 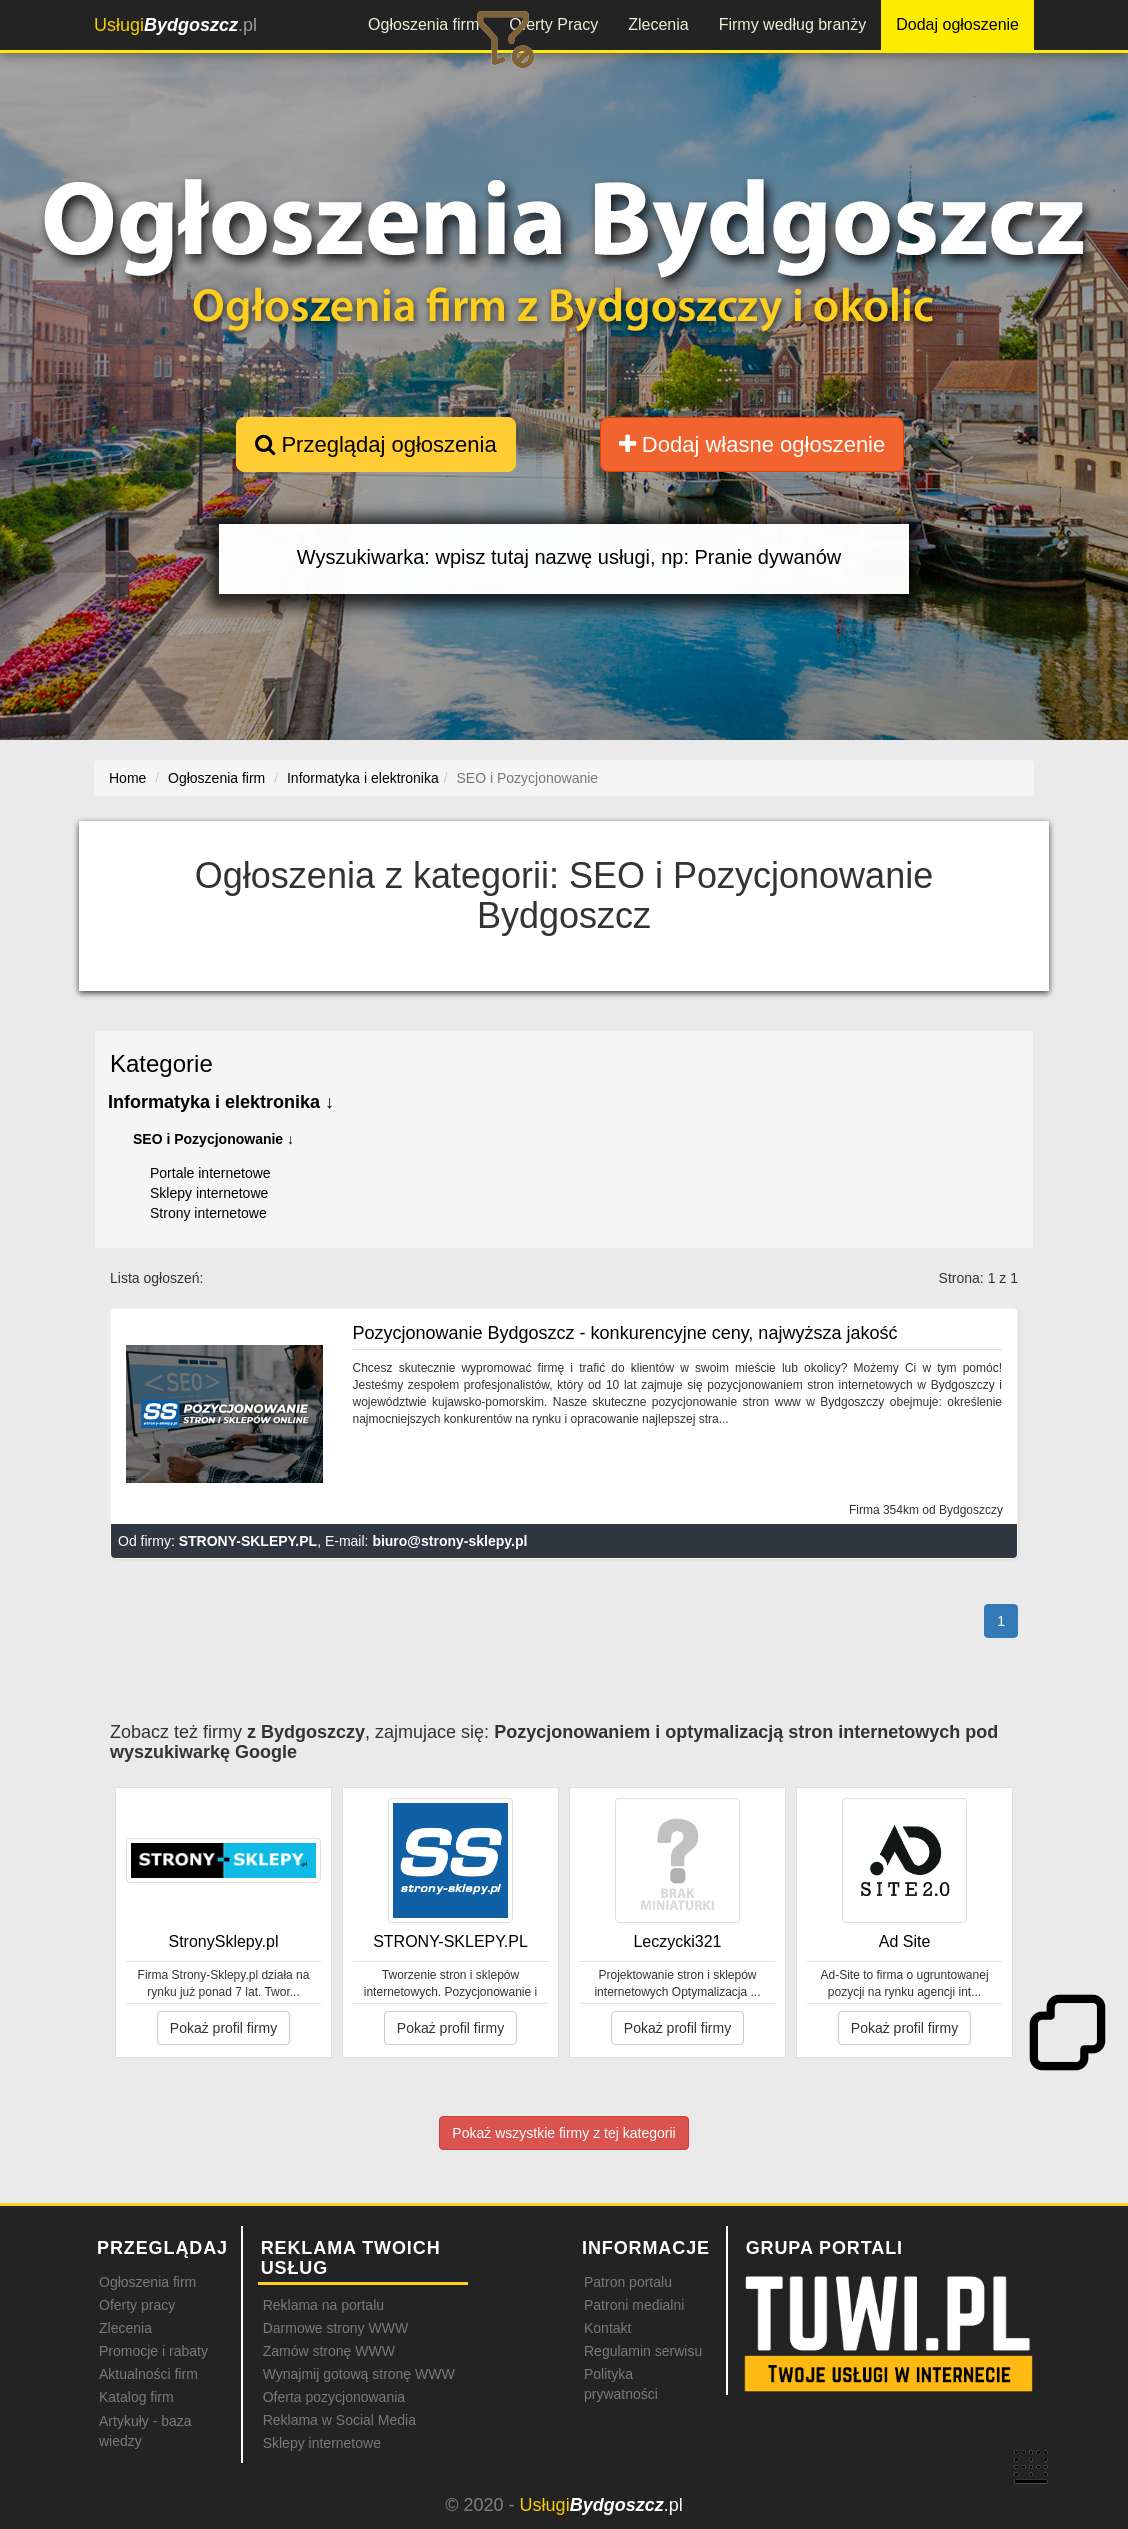 I want to click on combine or merge selected layers, so click(x=1067, y=2032).